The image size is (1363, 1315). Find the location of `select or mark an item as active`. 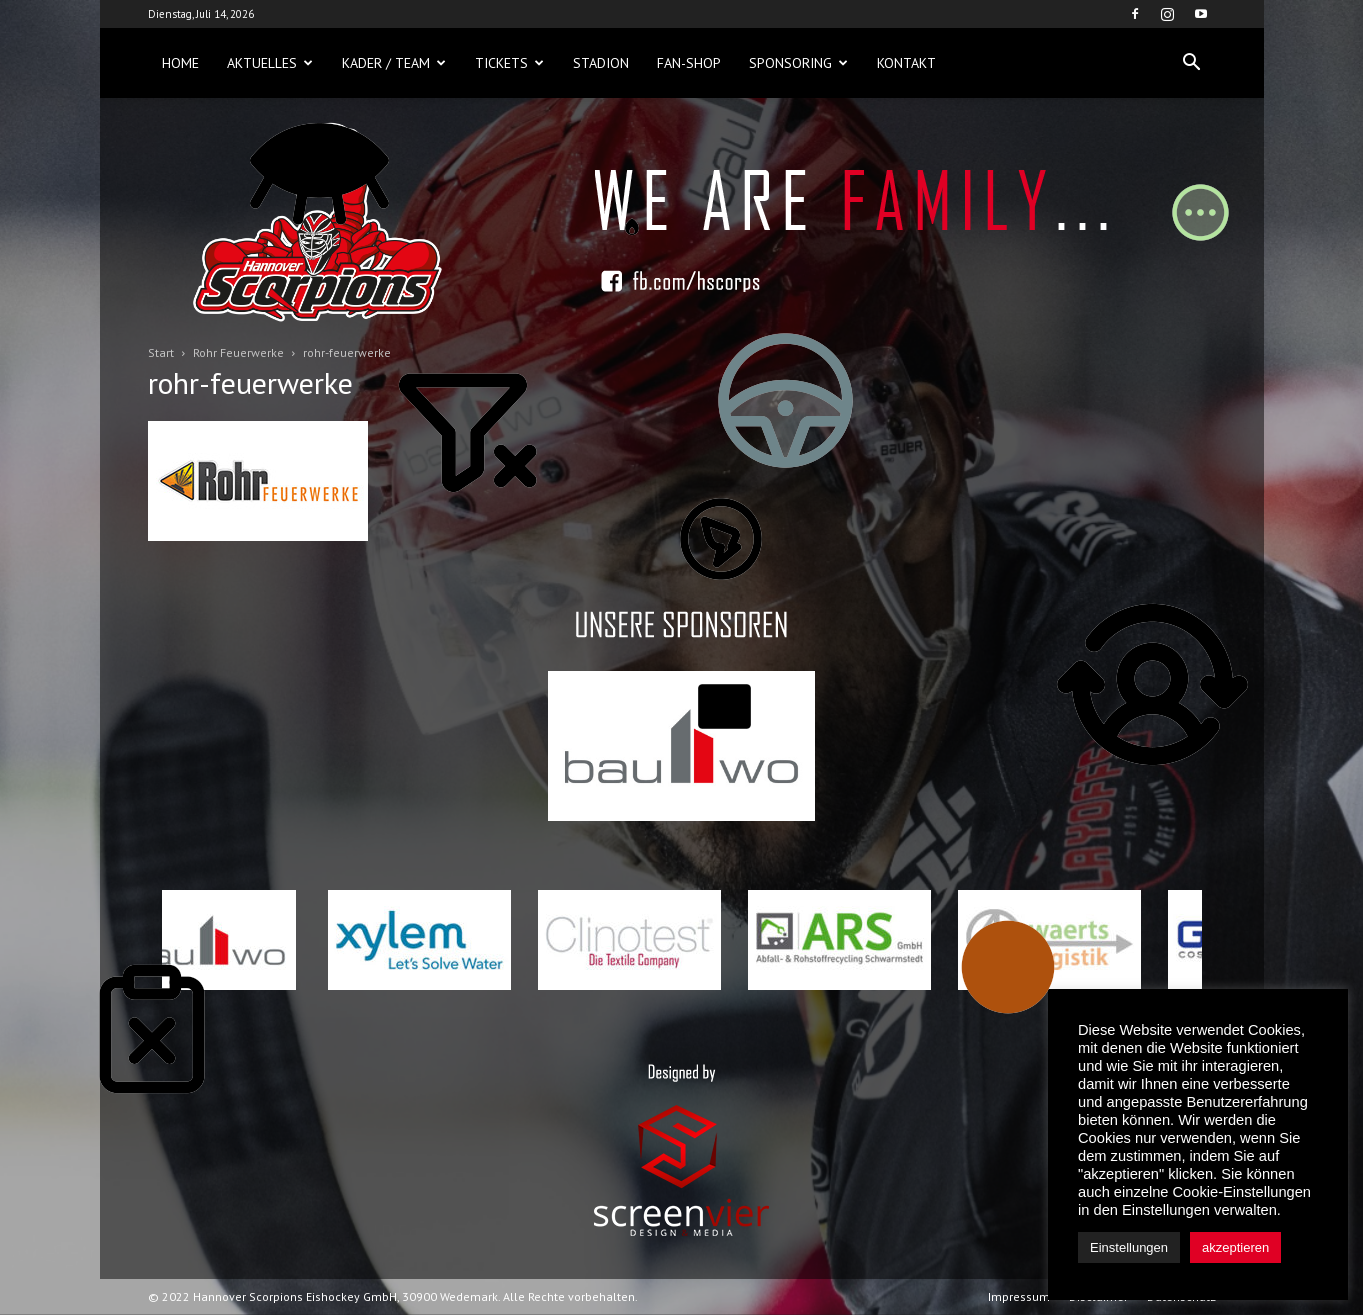

select or mark an item as active is located at coordinates (1008, 967).